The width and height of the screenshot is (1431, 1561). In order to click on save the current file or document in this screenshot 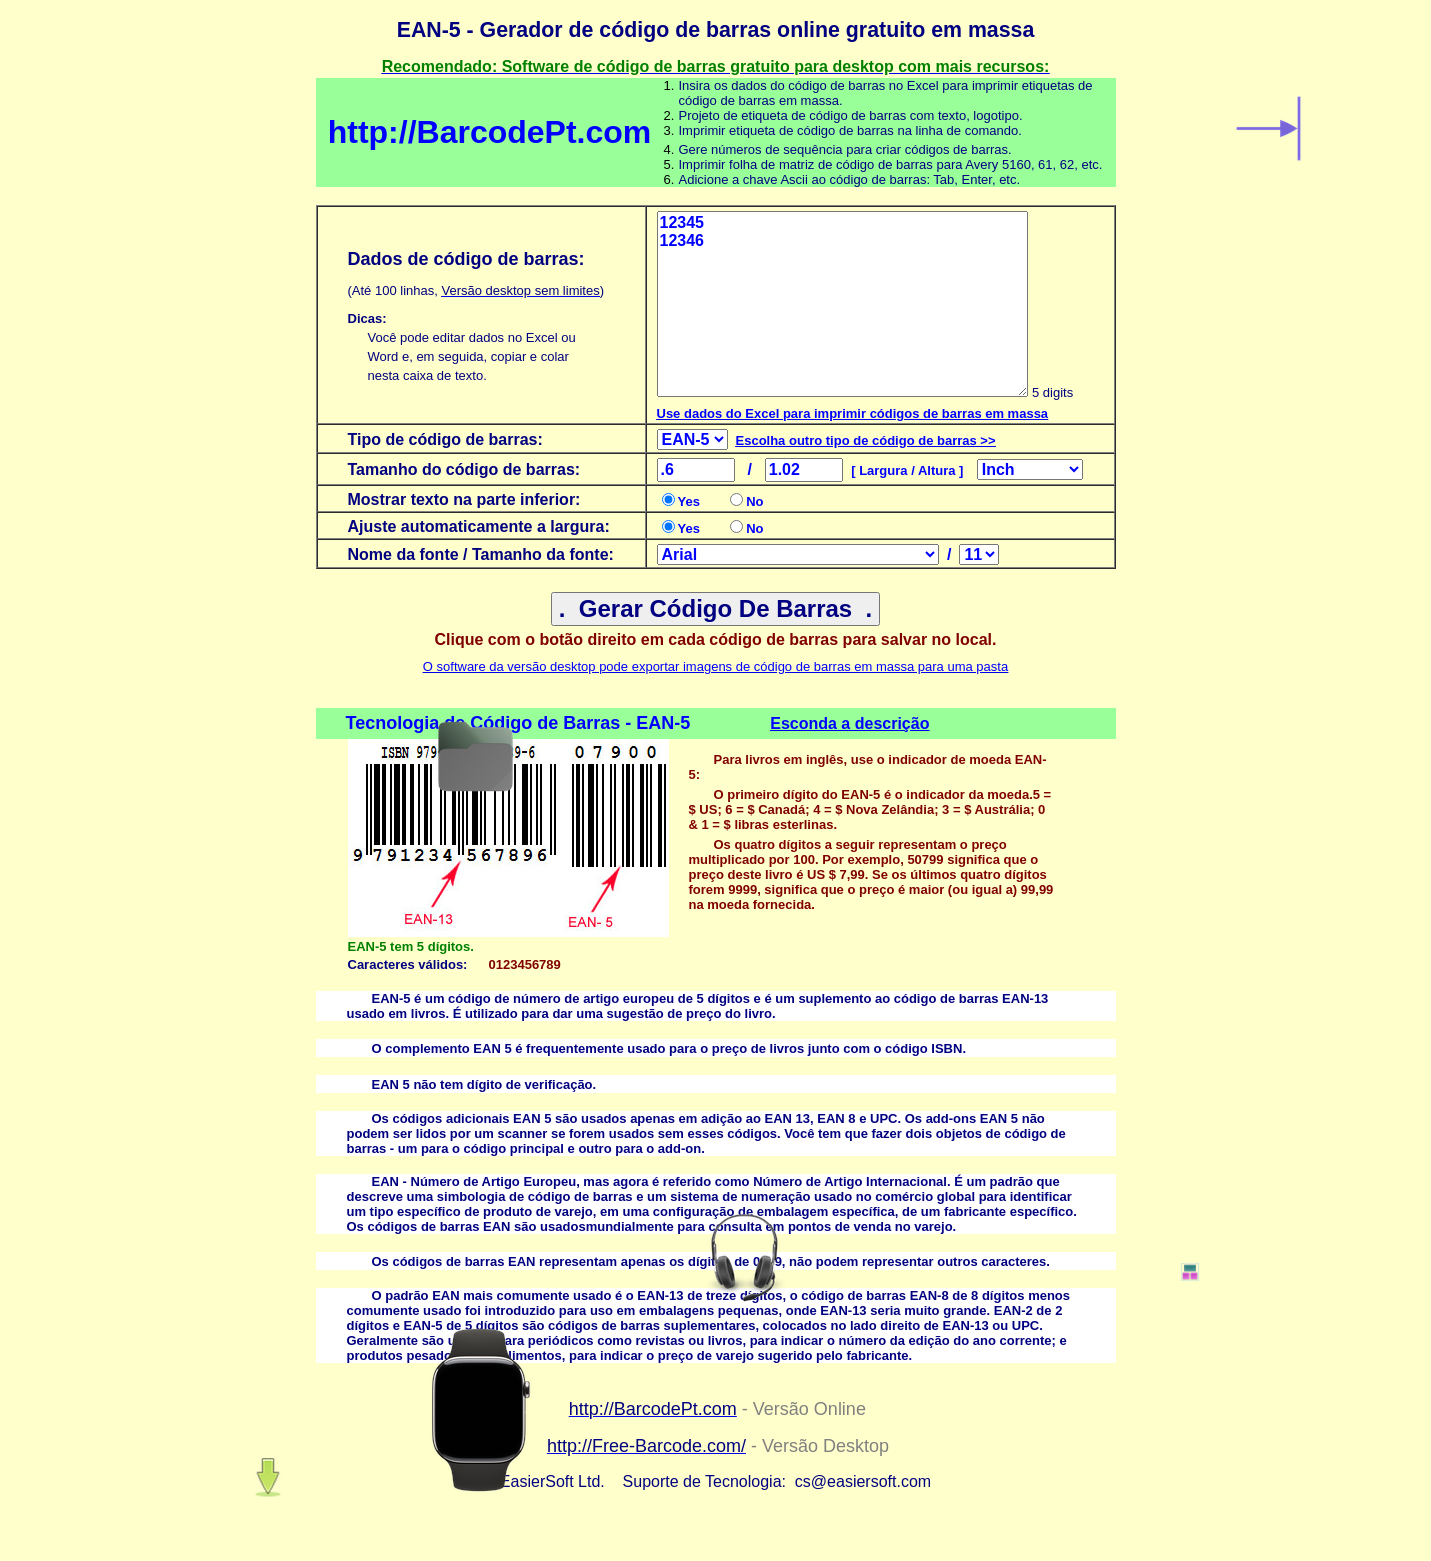, I will do `click(268, 1478)`.